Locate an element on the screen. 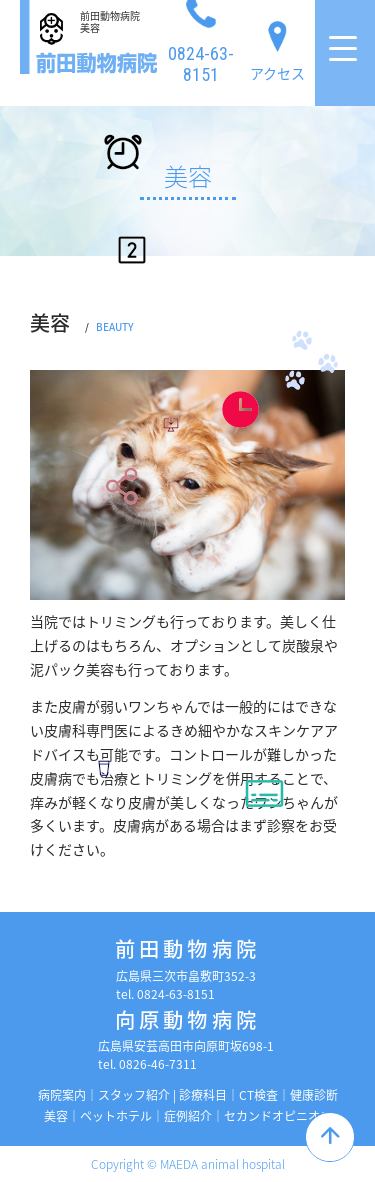  download to desktop is located at coordinates (171, 425).